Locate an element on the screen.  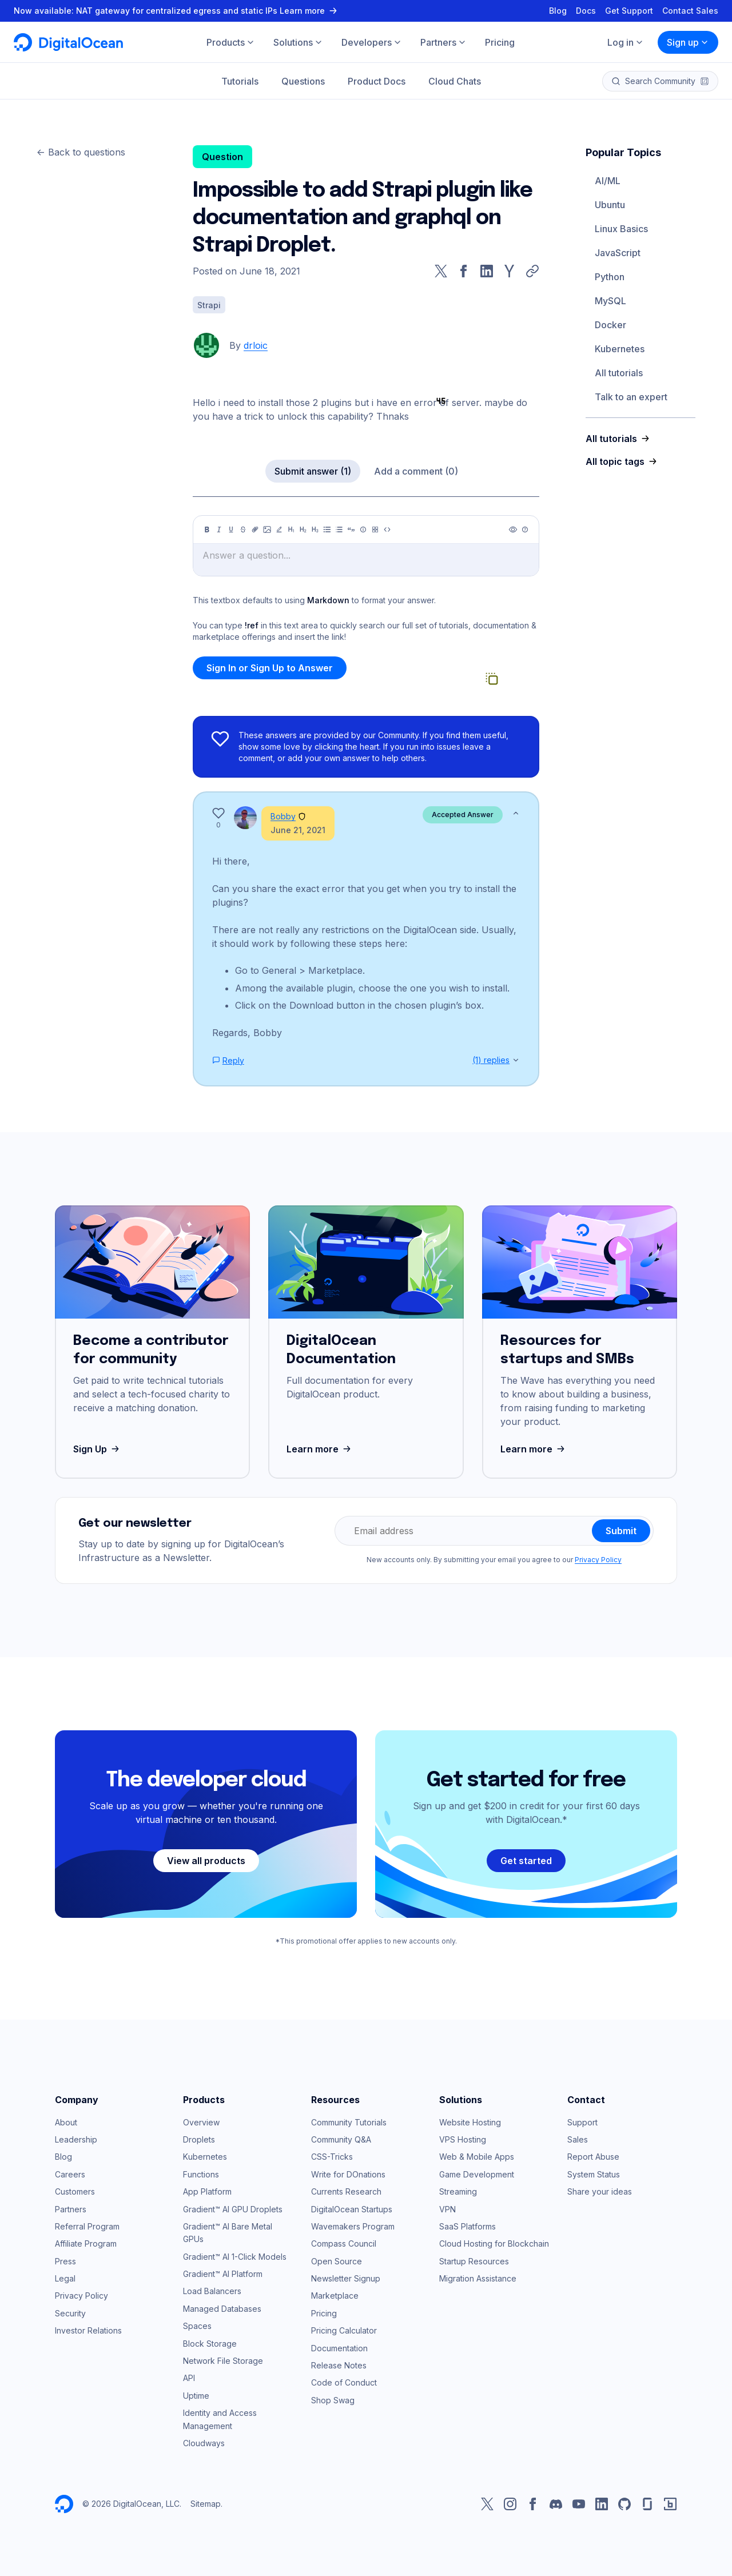
drag and drop to reorder items is located at coordinates (492, 679).